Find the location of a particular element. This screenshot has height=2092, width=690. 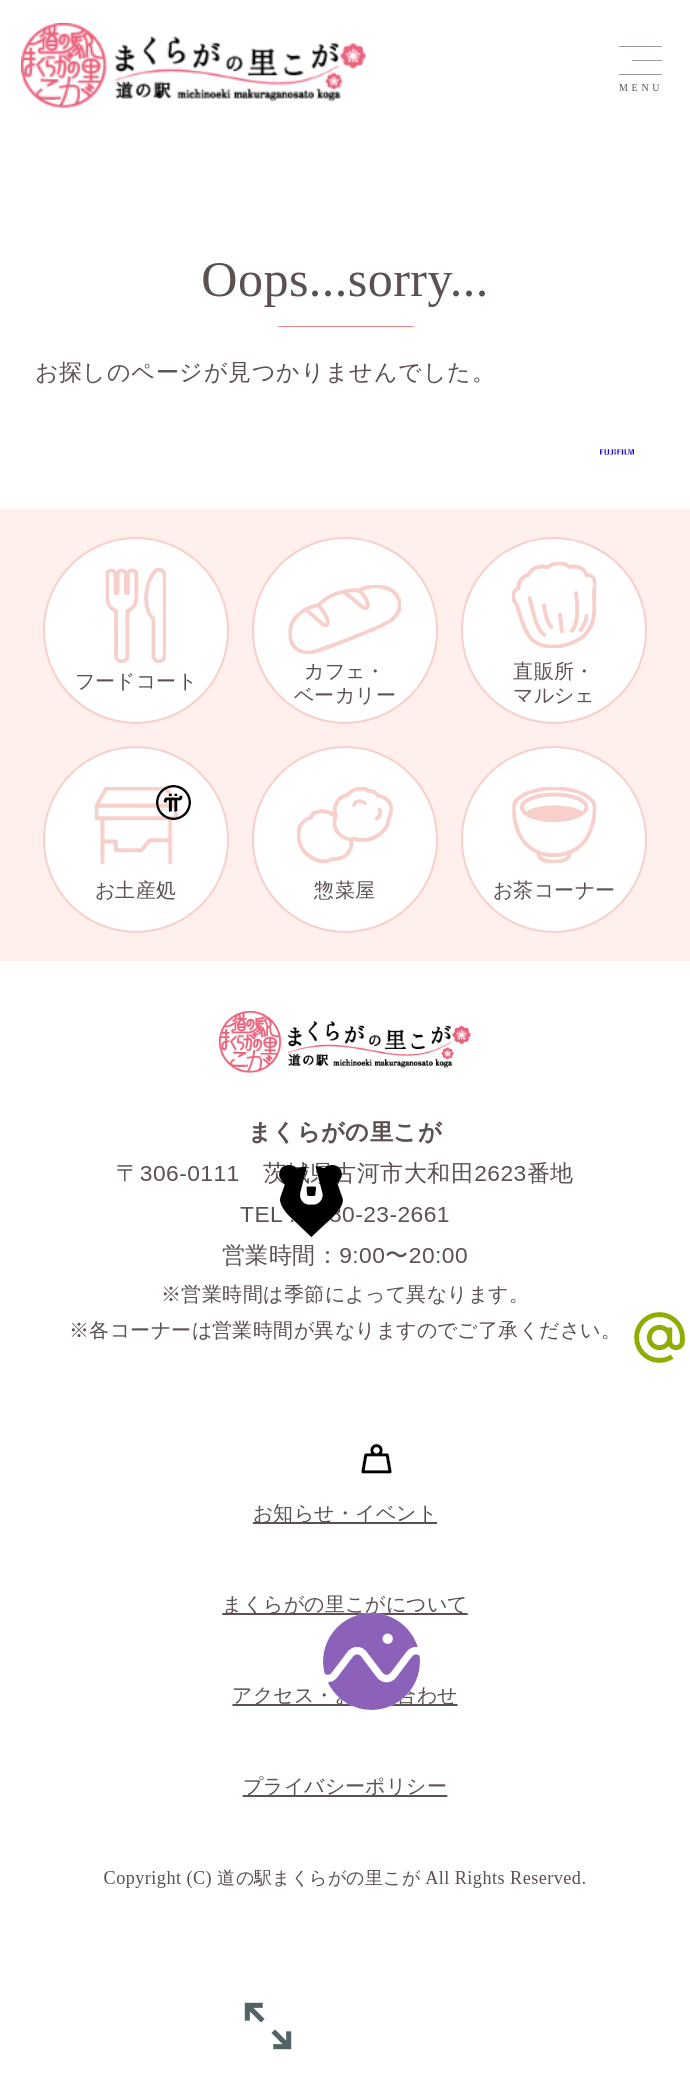

expand content to full screen is located at coordinates (268, 2026).